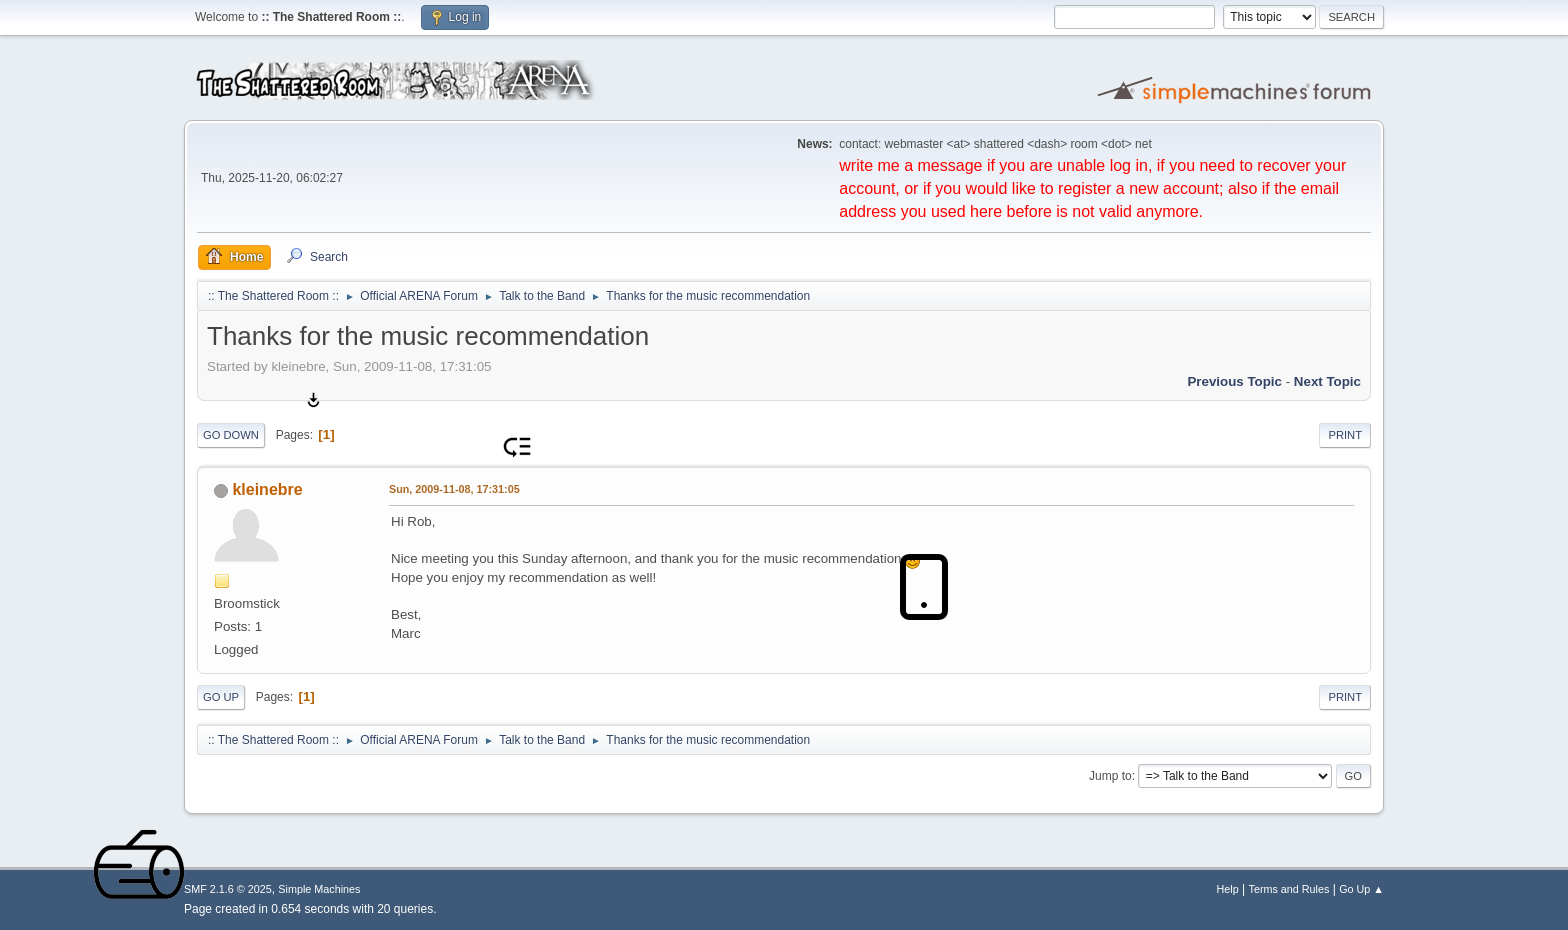 The height and width of the screenshot is (930, 1568). I want to click on move item to lower priority in a list, so click(517, 447).